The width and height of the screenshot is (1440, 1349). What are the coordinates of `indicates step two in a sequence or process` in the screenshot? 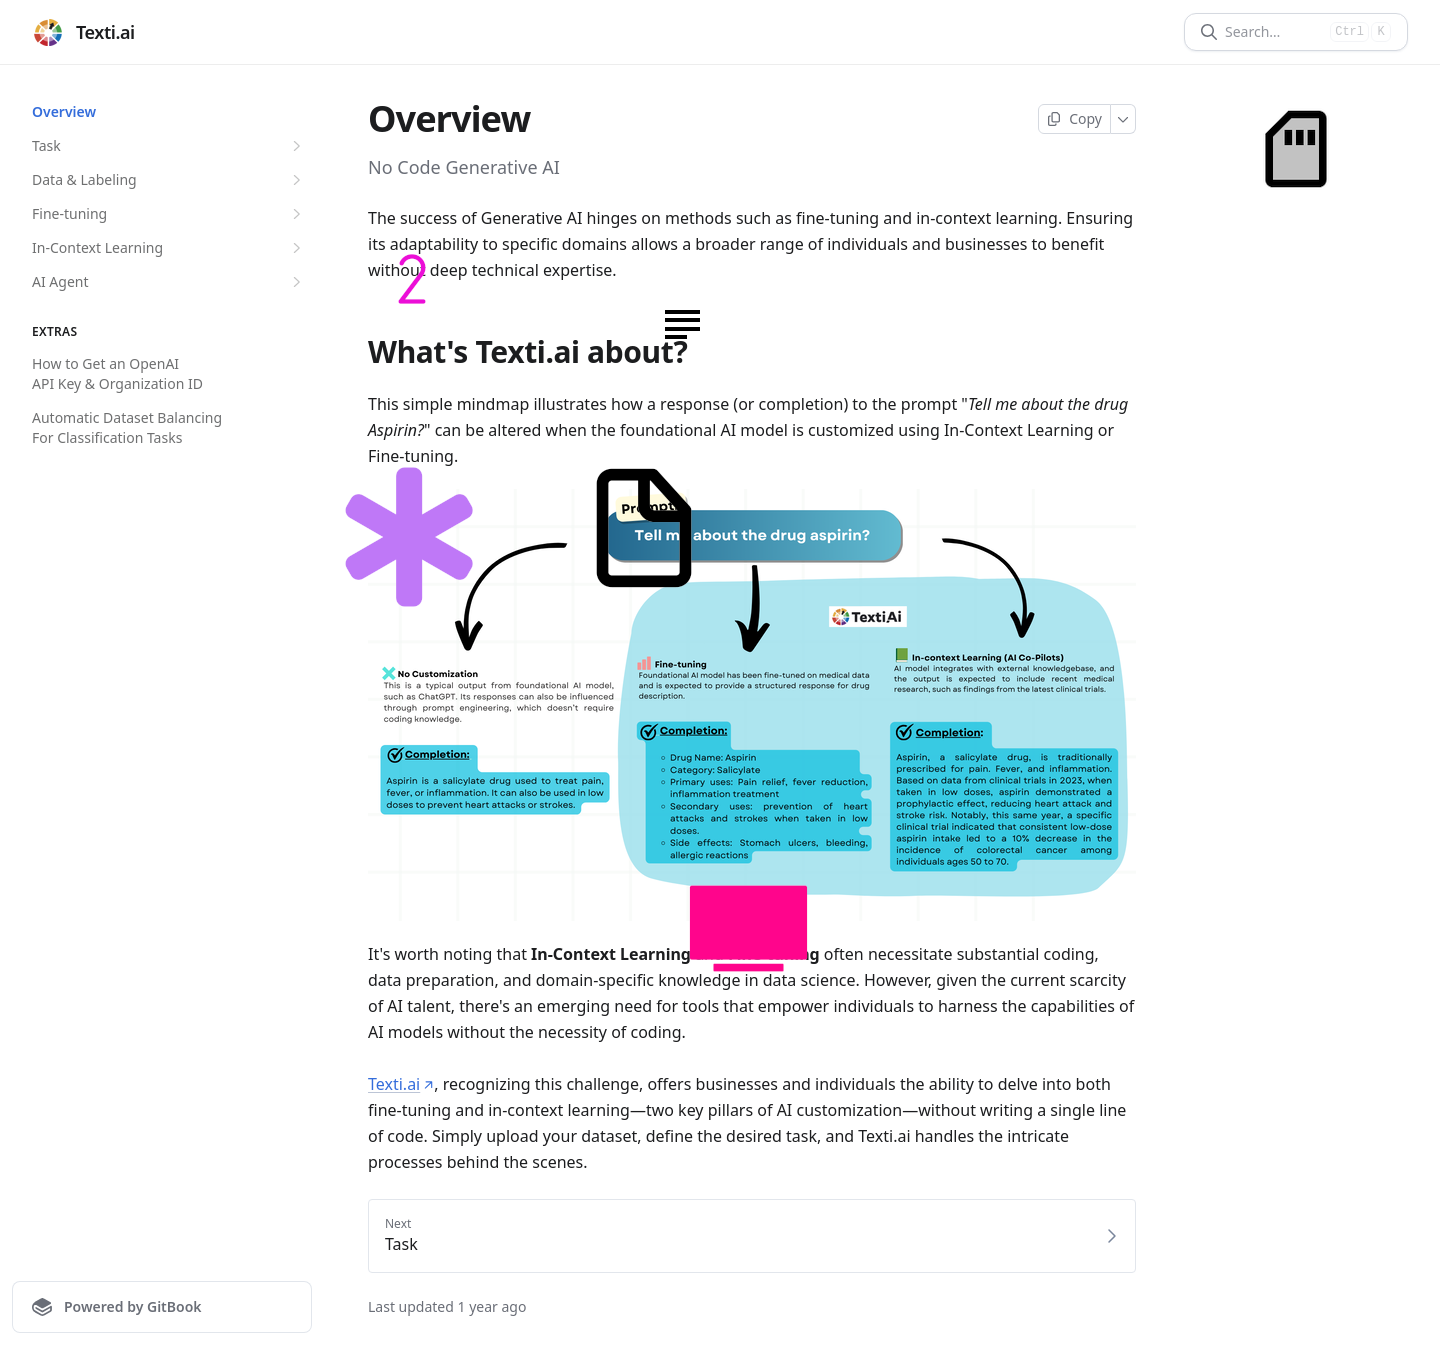 It's located at (412, 279).